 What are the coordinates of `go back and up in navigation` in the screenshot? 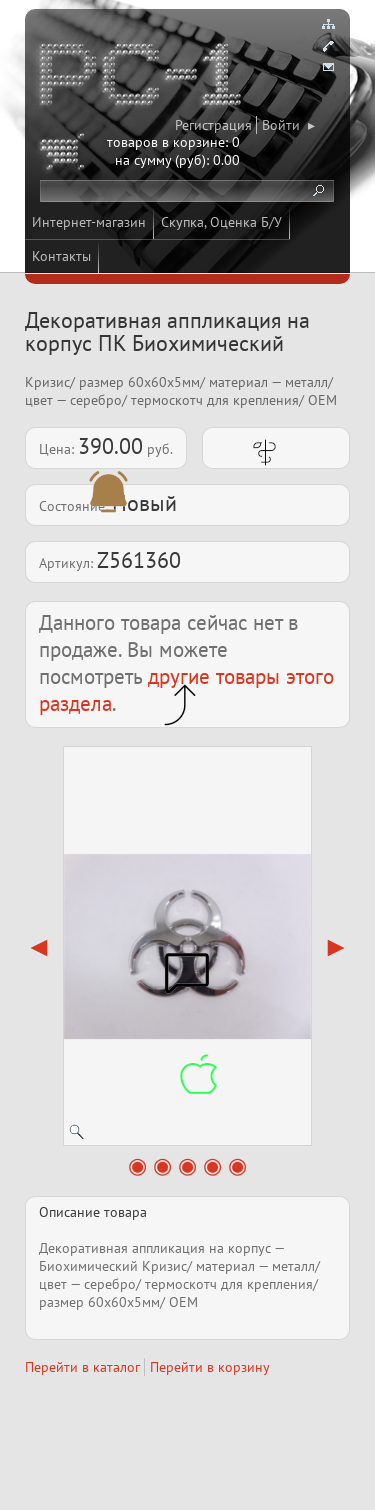 It's located at (180, 705).